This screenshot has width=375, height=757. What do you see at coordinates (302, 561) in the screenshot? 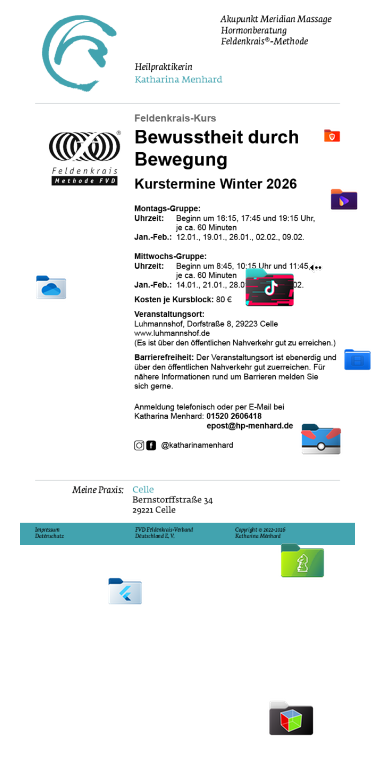
I see `open game jolt chess or strategy games folder` at bounding box center [302, 561].